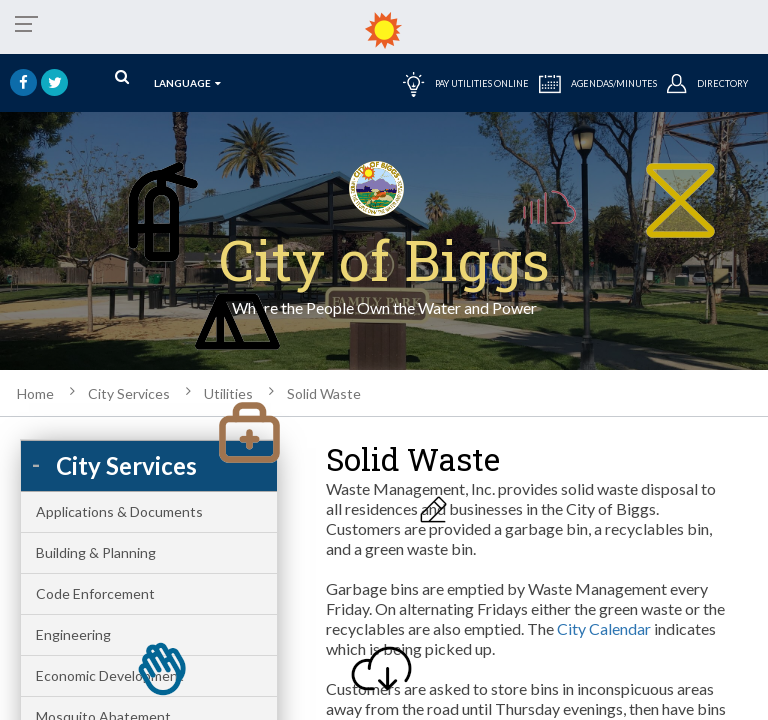 This screenshot has width=768, height=720. Describe the element at coordinates (381, 668) in the screenshot. I see `download from cloud storage` at that location.